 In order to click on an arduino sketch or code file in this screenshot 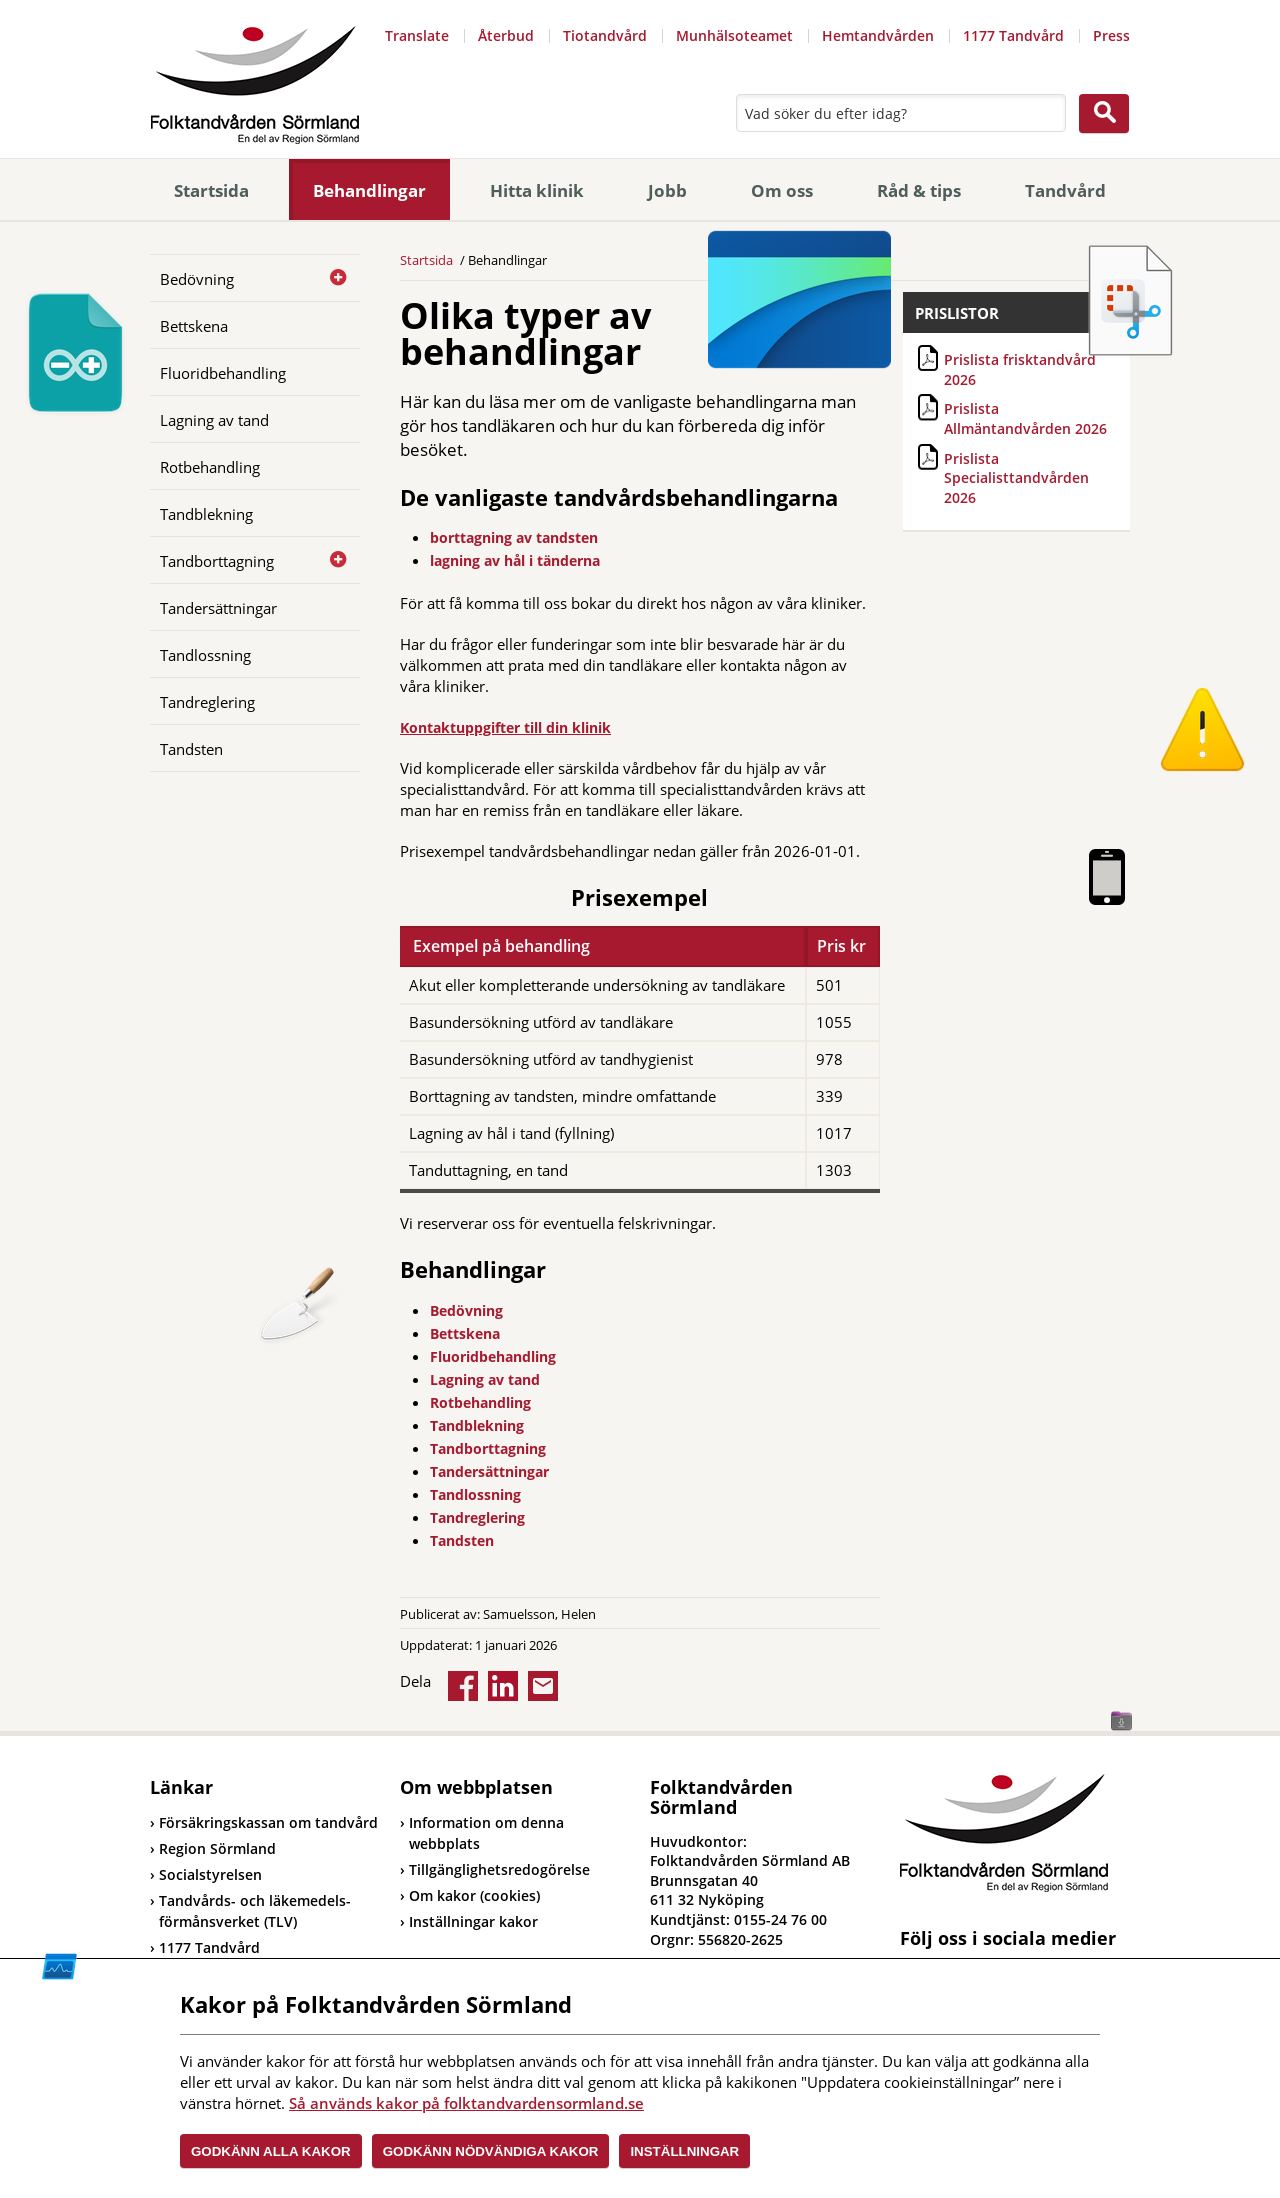, I will do `click(75, 352)`.